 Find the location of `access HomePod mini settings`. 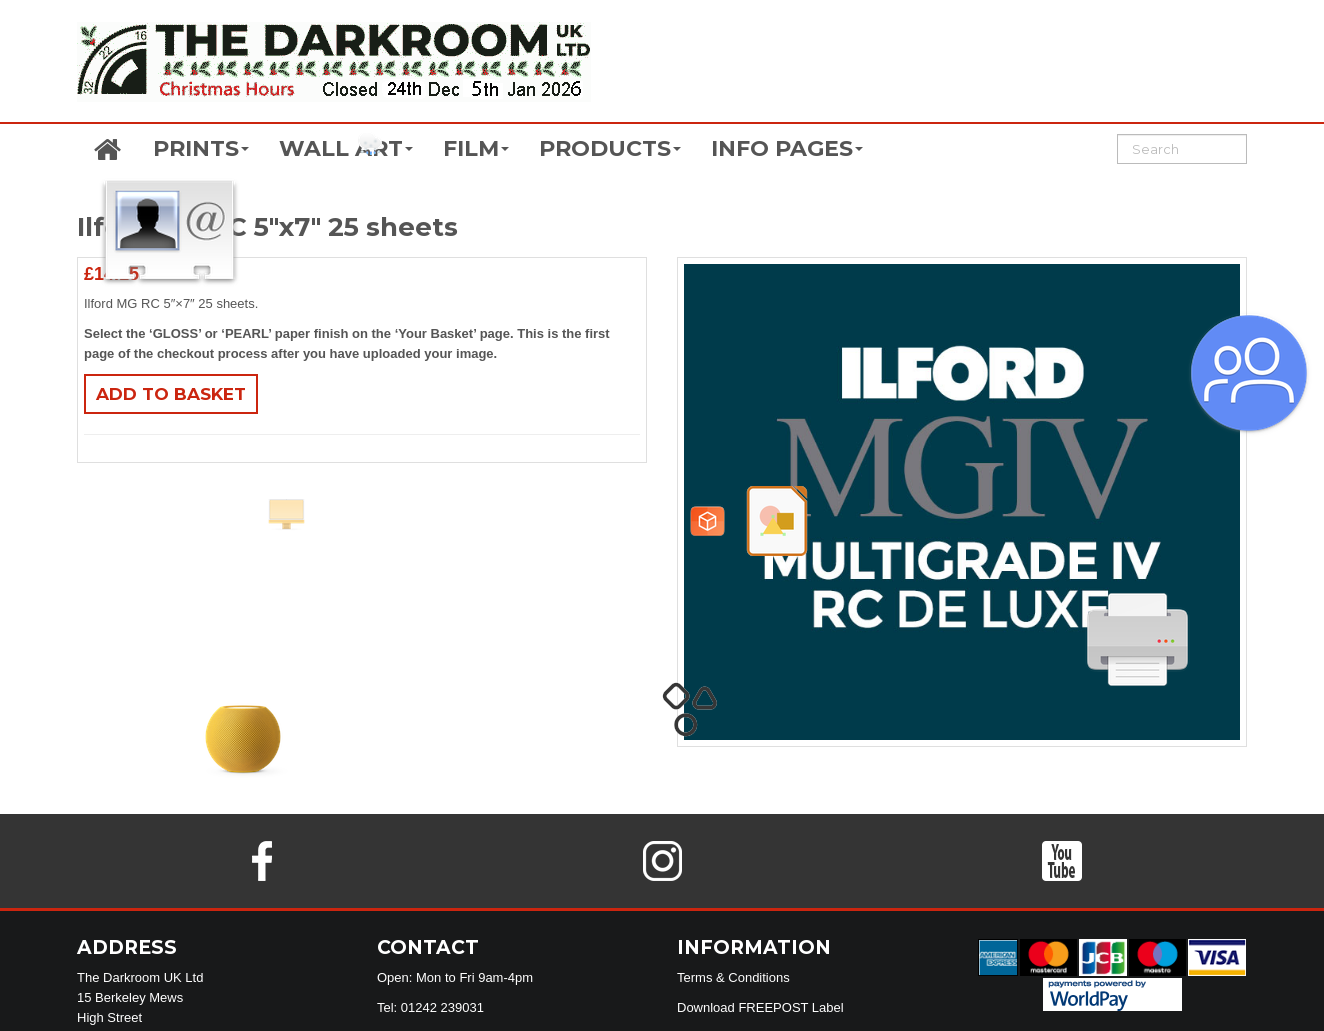

access HomePod mini settings is located at coordinates (243, 746).